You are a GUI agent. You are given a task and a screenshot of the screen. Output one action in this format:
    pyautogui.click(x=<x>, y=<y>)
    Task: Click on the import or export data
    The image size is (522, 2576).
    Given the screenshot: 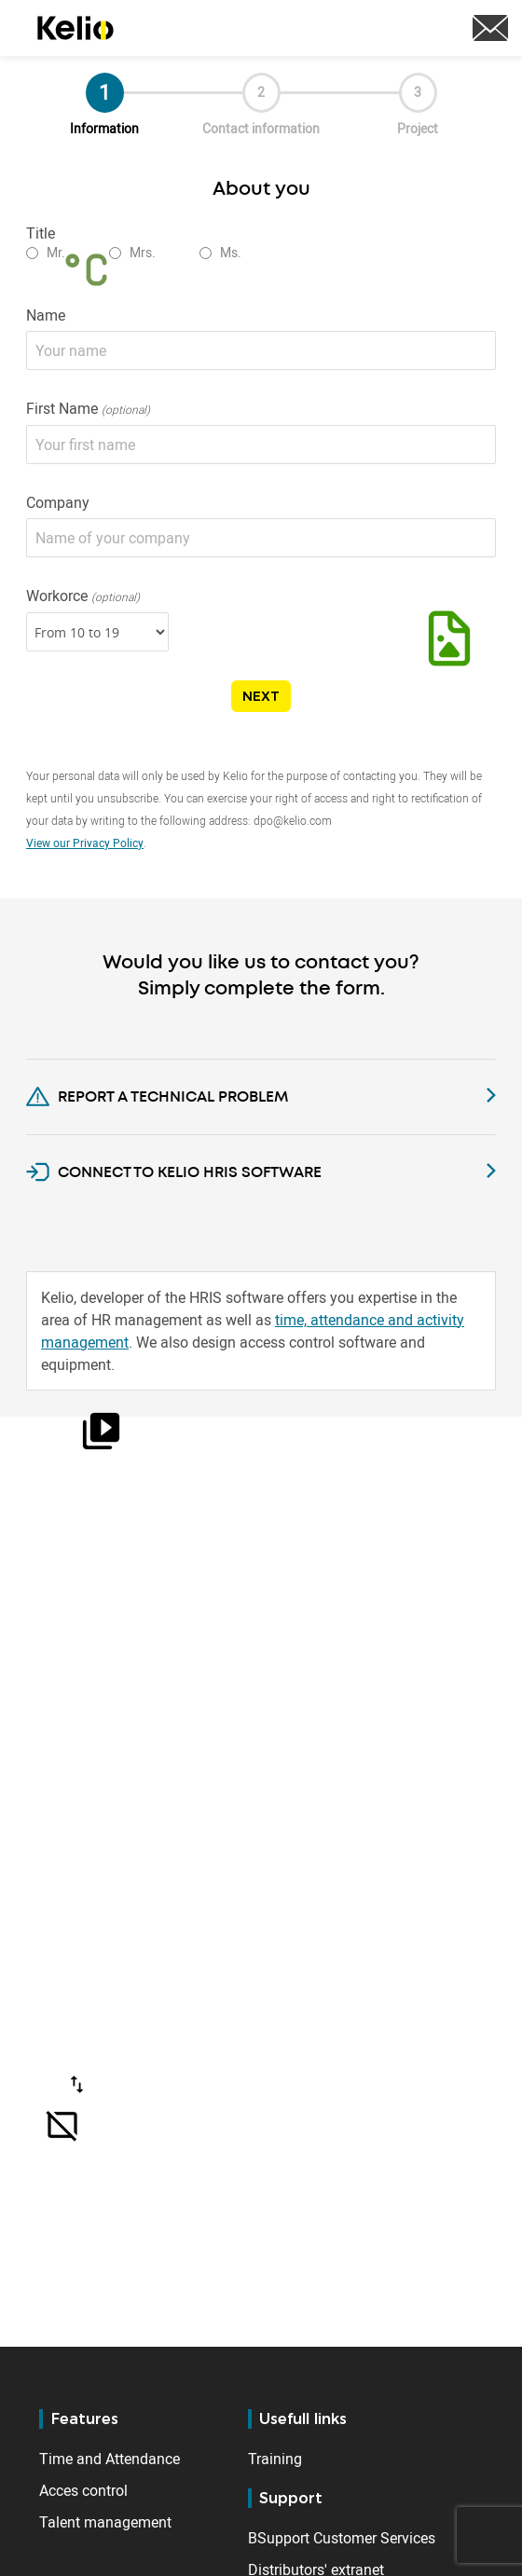 What is the action you would take?
    pyautogui.click(x=76, y=2084)
    